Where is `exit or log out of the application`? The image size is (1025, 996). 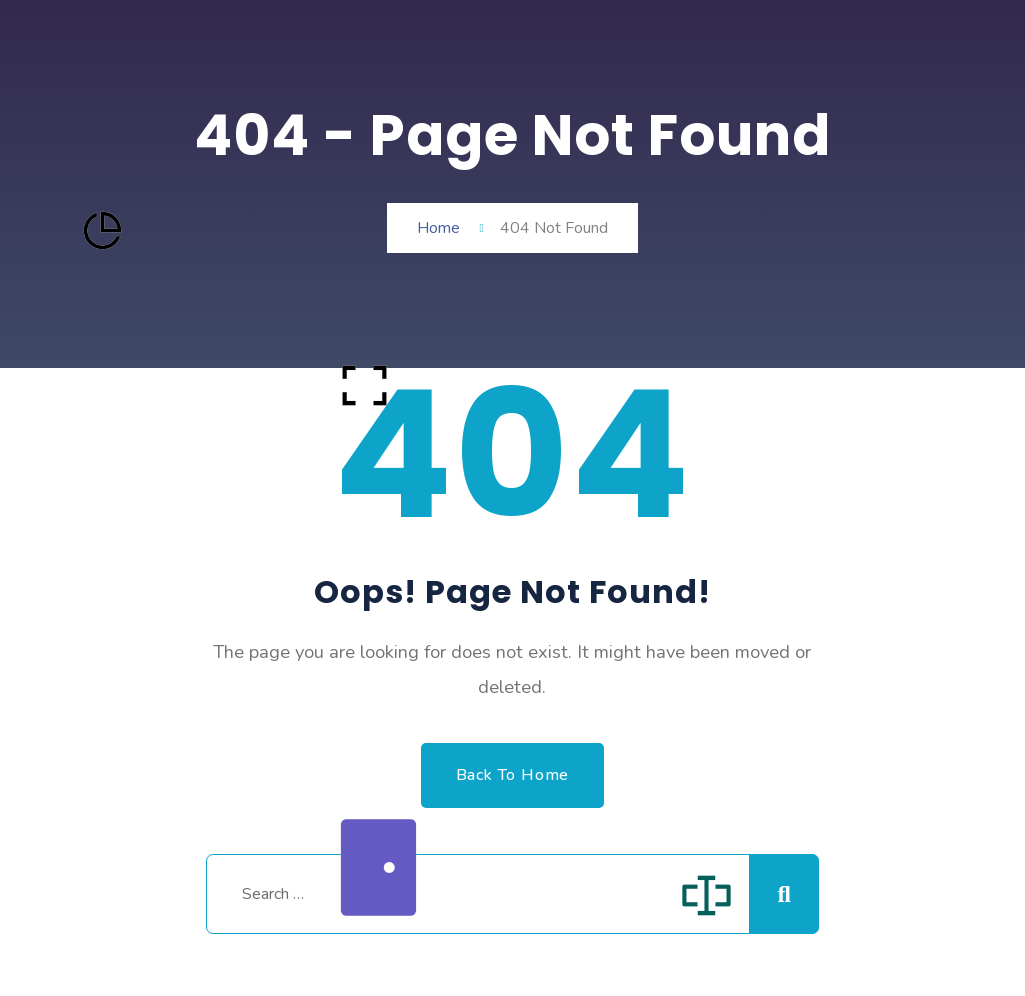
exit or log out of the application is located at coordinates (378, 867).